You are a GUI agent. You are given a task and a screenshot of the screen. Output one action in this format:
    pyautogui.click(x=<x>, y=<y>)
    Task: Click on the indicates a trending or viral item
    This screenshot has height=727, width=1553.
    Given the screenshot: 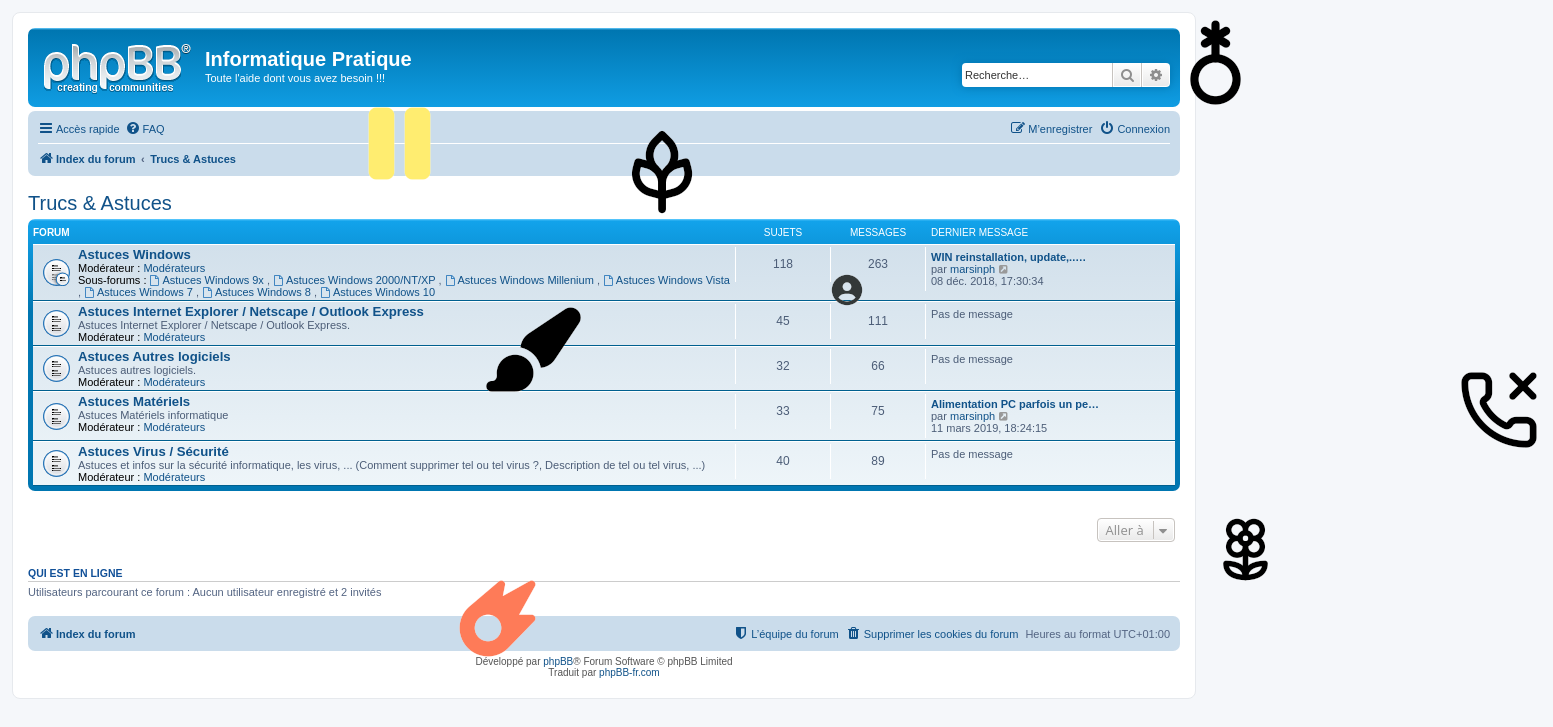 What is the action you would take?
    pyautogui.click(x=497, y=618)
    